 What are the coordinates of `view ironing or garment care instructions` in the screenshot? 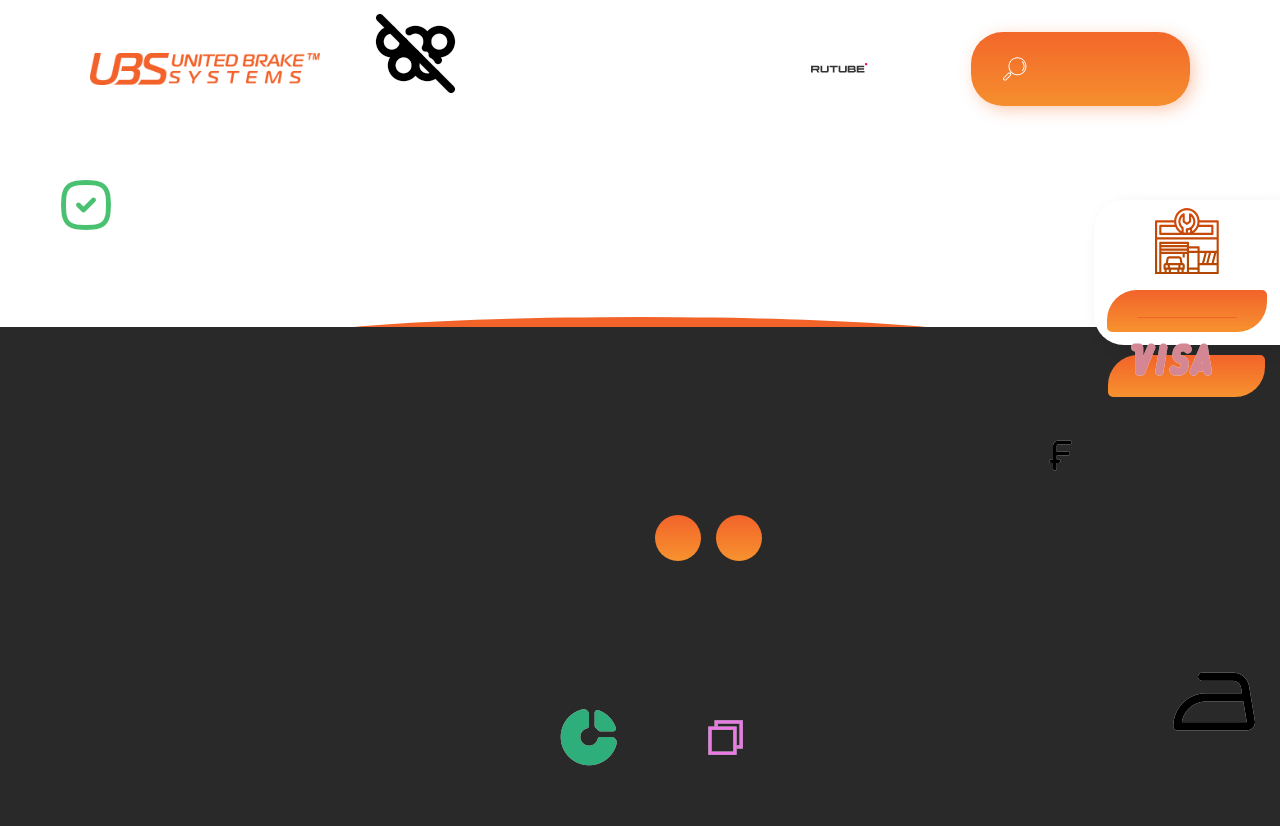 It's located at (1214, 701).